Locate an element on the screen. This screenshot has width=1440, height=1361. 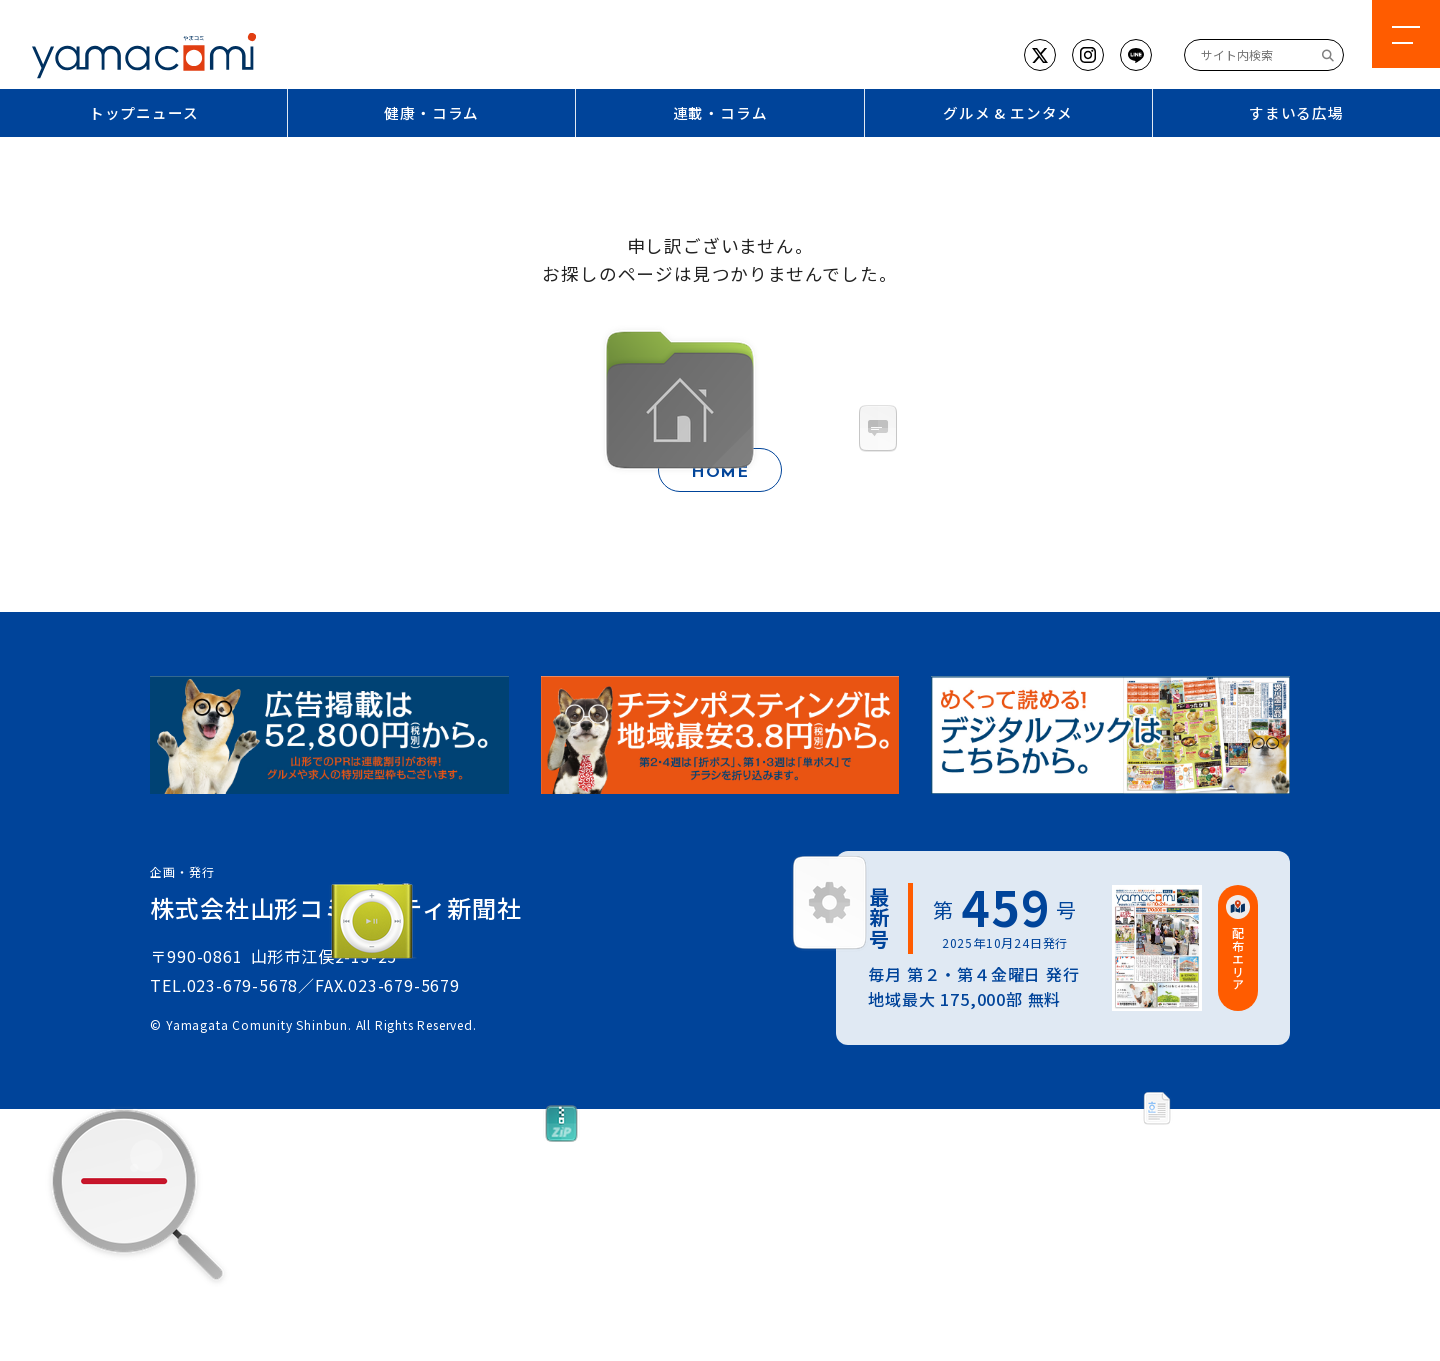
open a Hangul Word Processor (.hwp) document is located at coordinates (1157, 1108).